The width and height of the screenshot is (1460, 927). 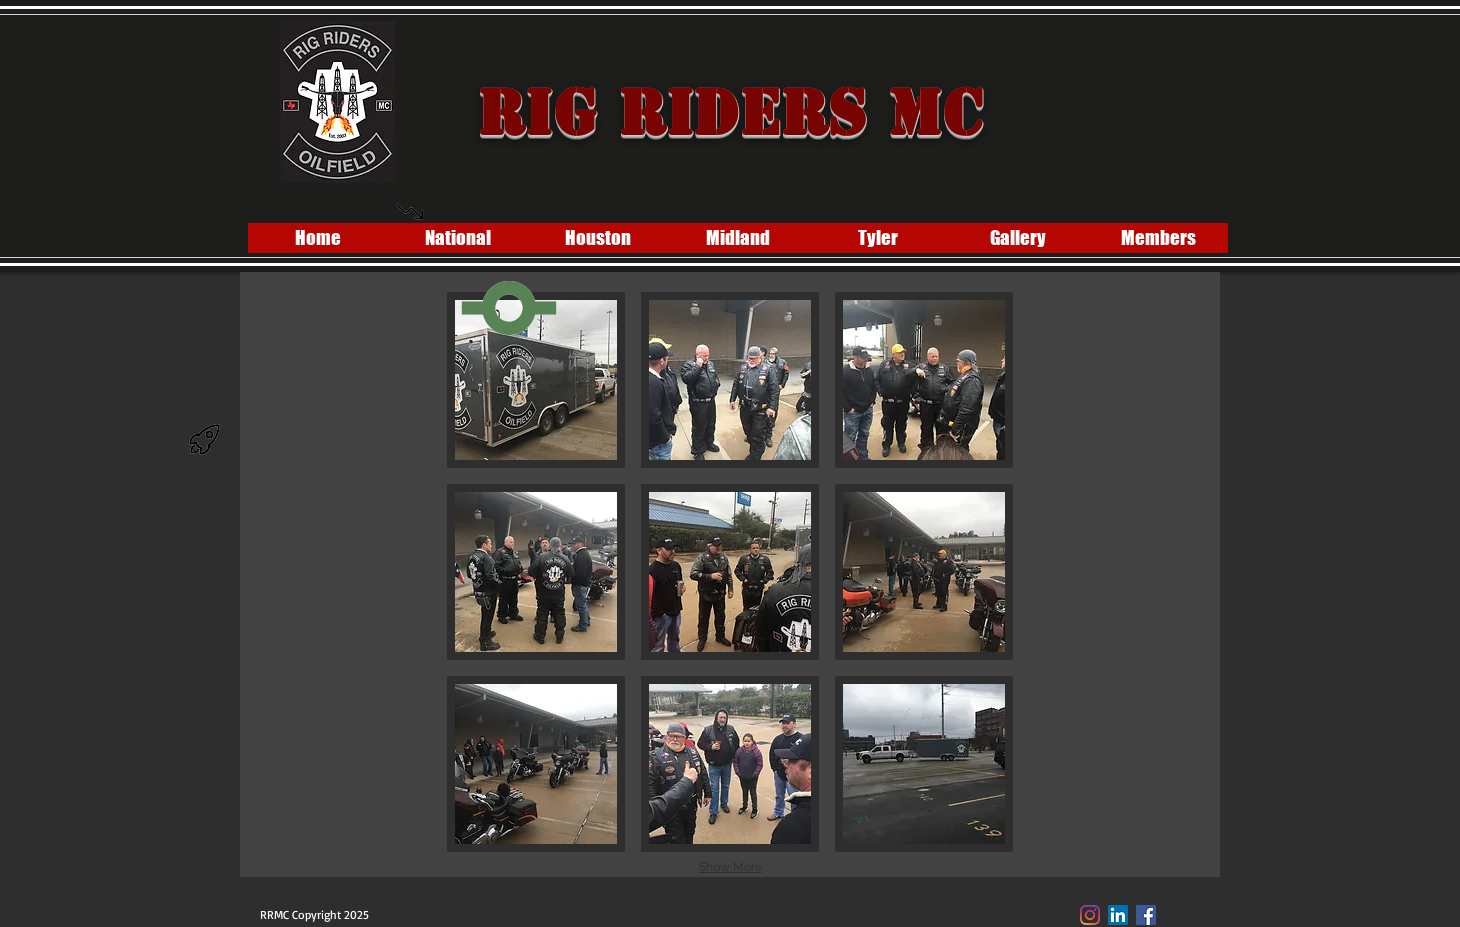 I want to click on view commit details in version control, so click(x=509, y=308).